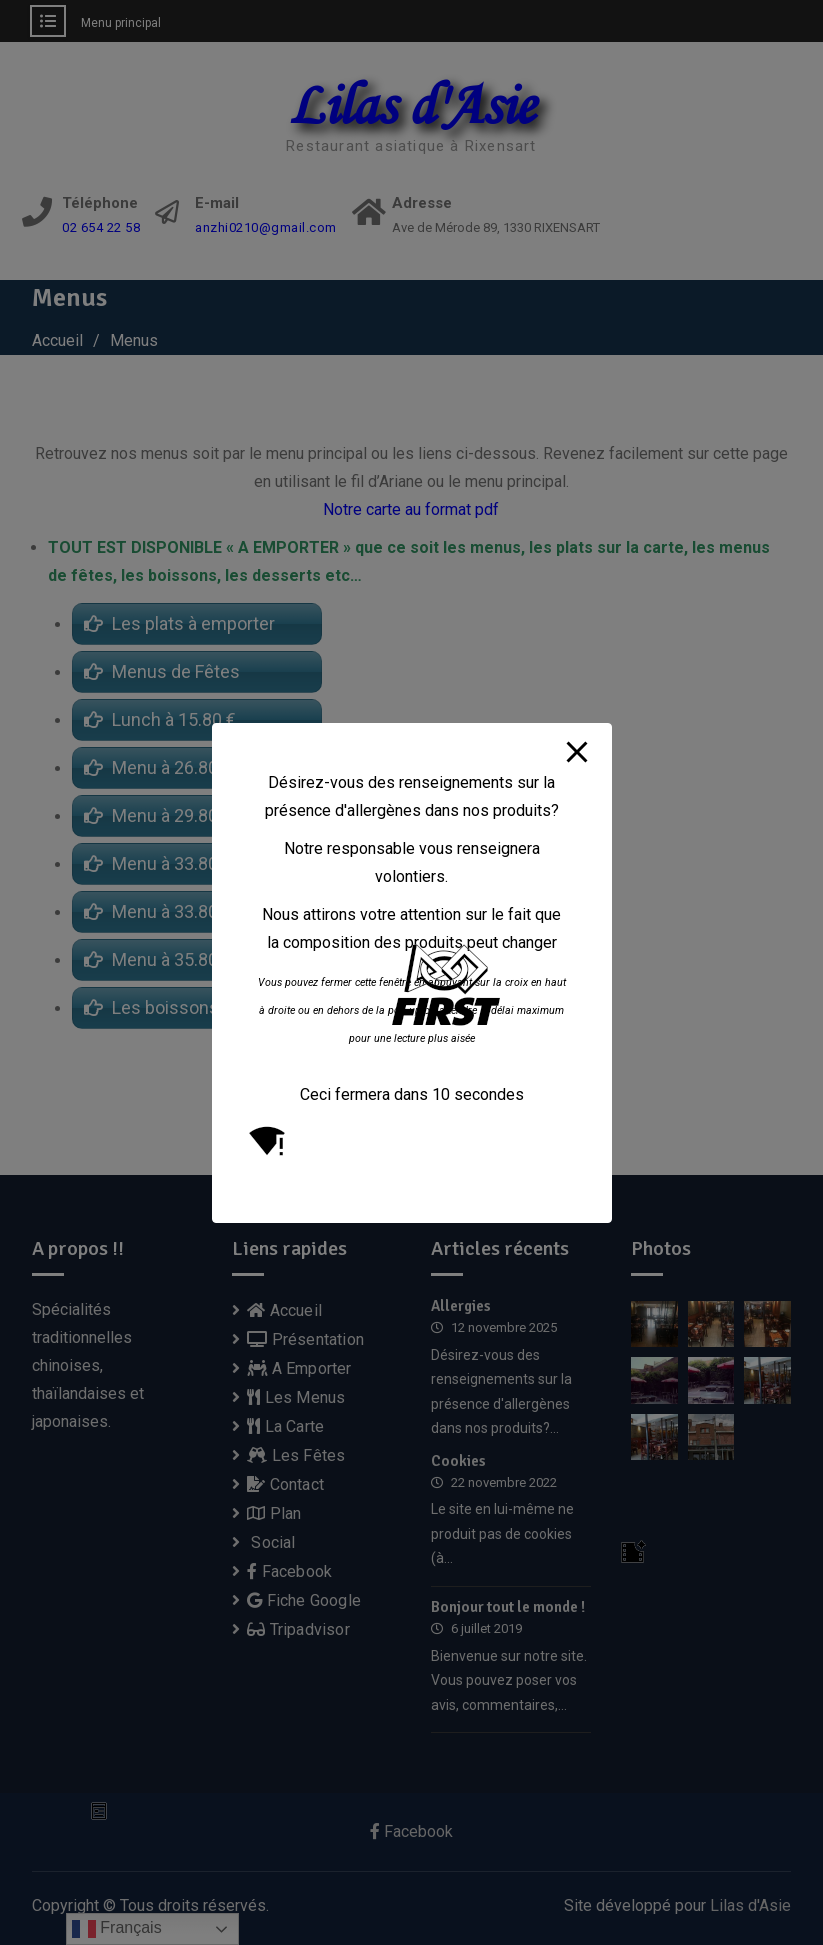 Image resolution: width=823 pixels, height=1945 pixels. Describe the element at coordinates (632, 1552) in the screenshot. I see `access AI-powered video editing tools` at that location.